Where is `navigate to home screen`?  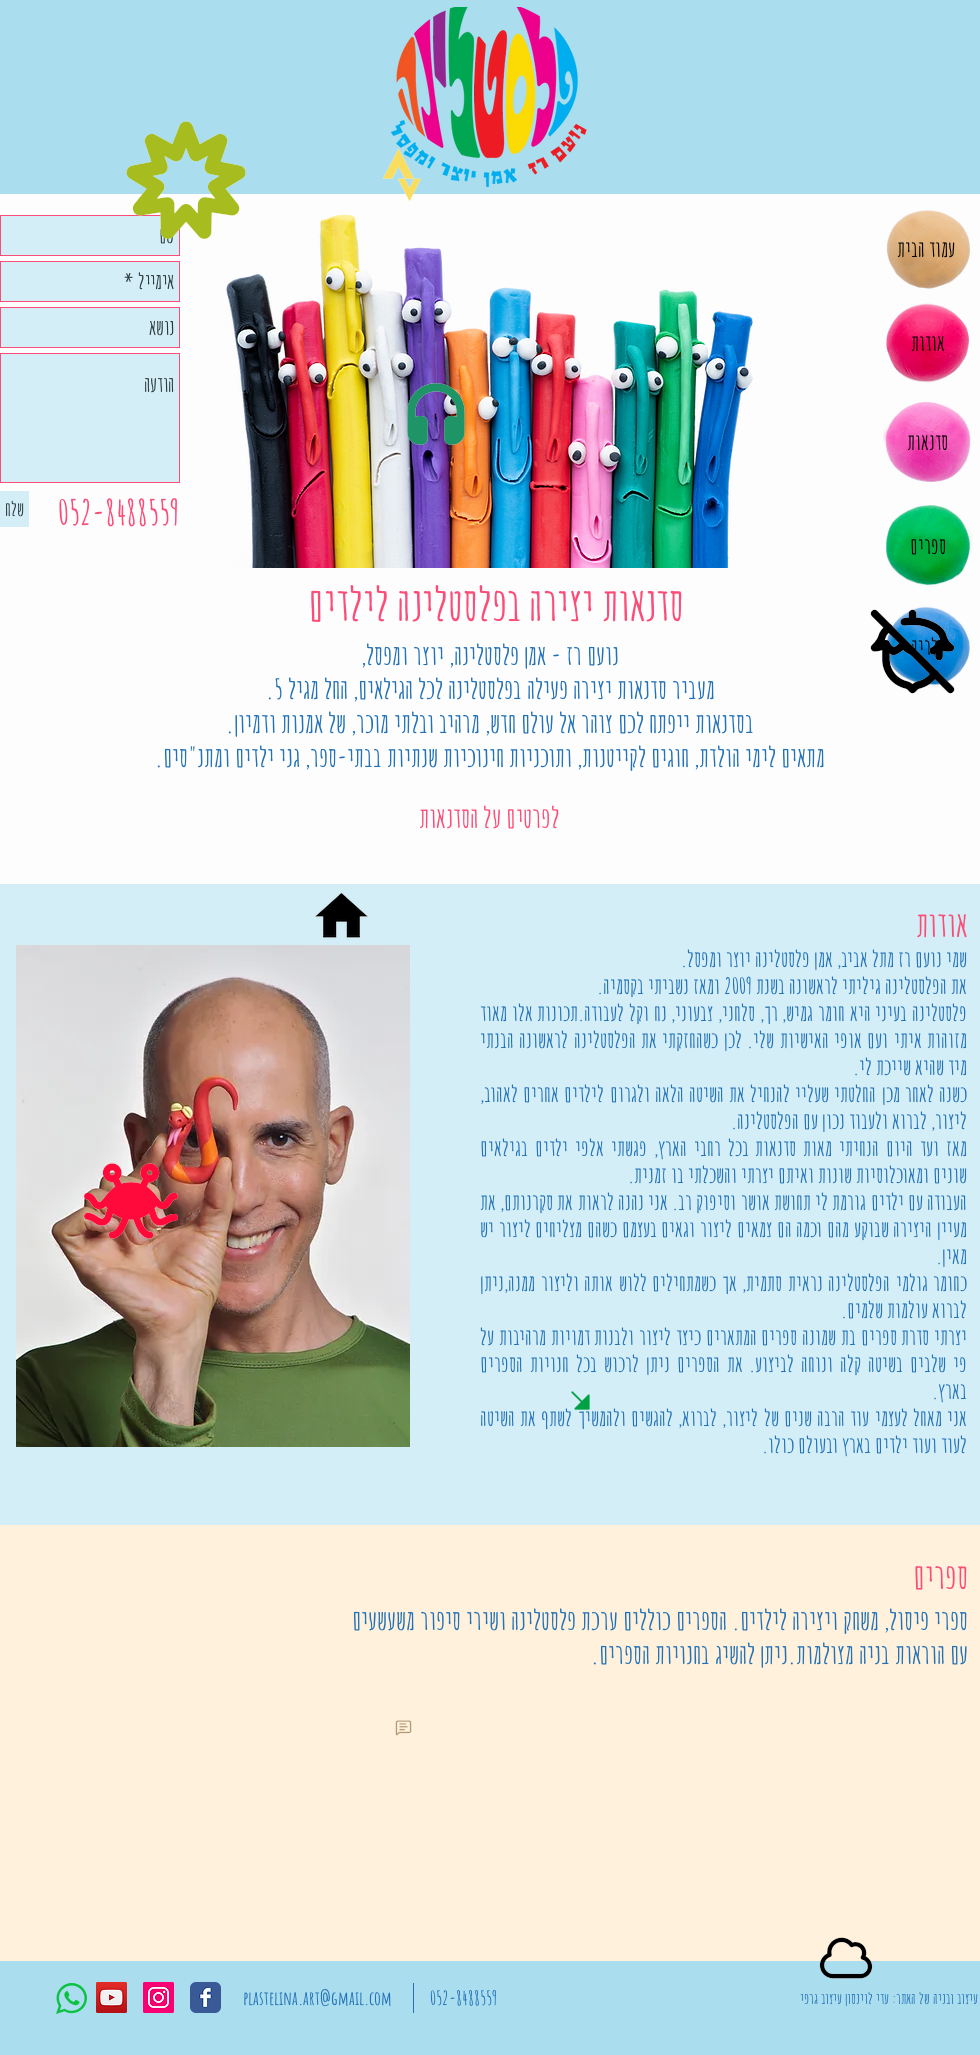
navigate to home screen is located at coordinates (341, 916).